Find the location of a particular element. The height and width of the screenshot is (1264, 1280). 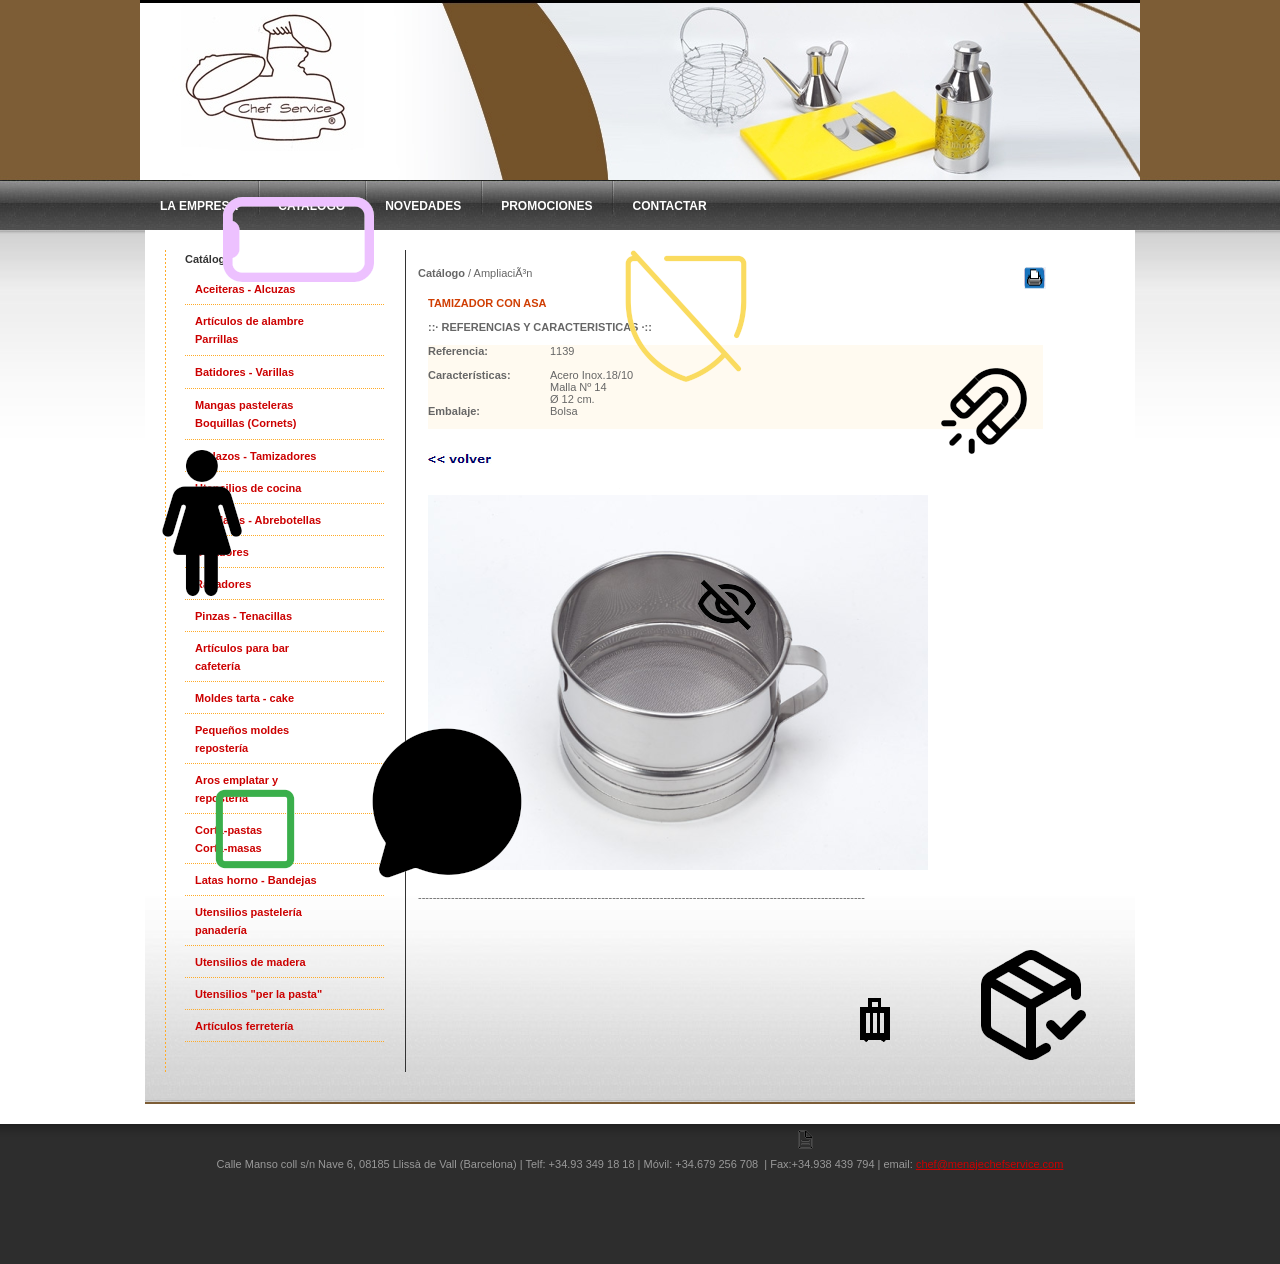

rotate device to landscape mode is located at coordinates (298, 239).